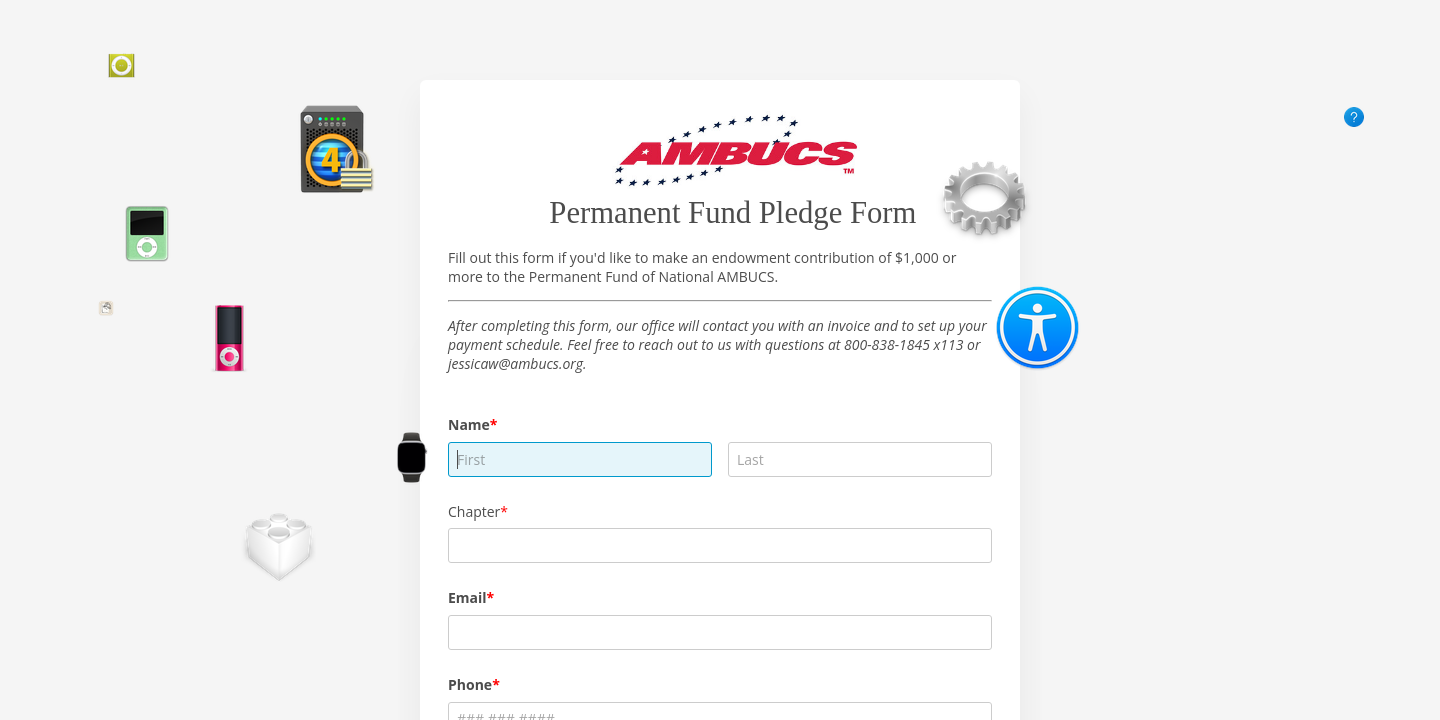  What do you see at coordinates (1037, 327) in the screenshot?
I see `open accessibility settings` at bounding box center [1037, 327].